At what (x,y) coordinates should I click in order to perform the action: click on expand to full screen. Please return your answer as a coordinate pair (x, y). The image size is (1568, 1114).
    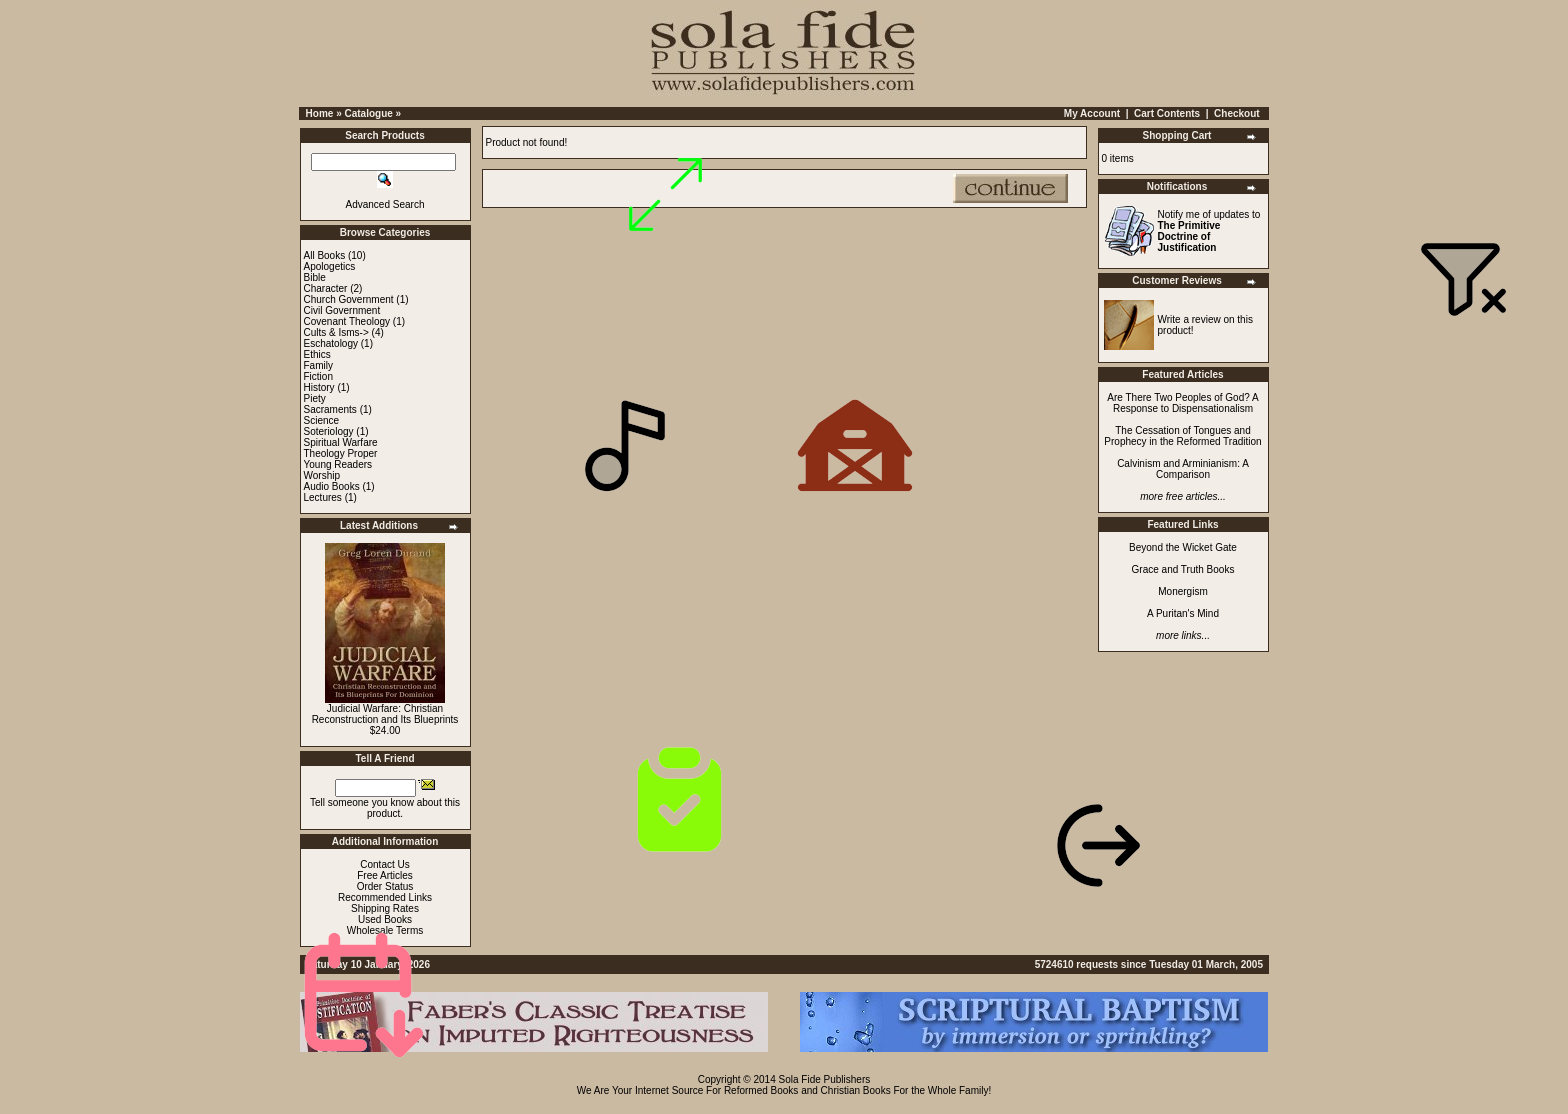
    Looking at the image, I should click on (665, 194).